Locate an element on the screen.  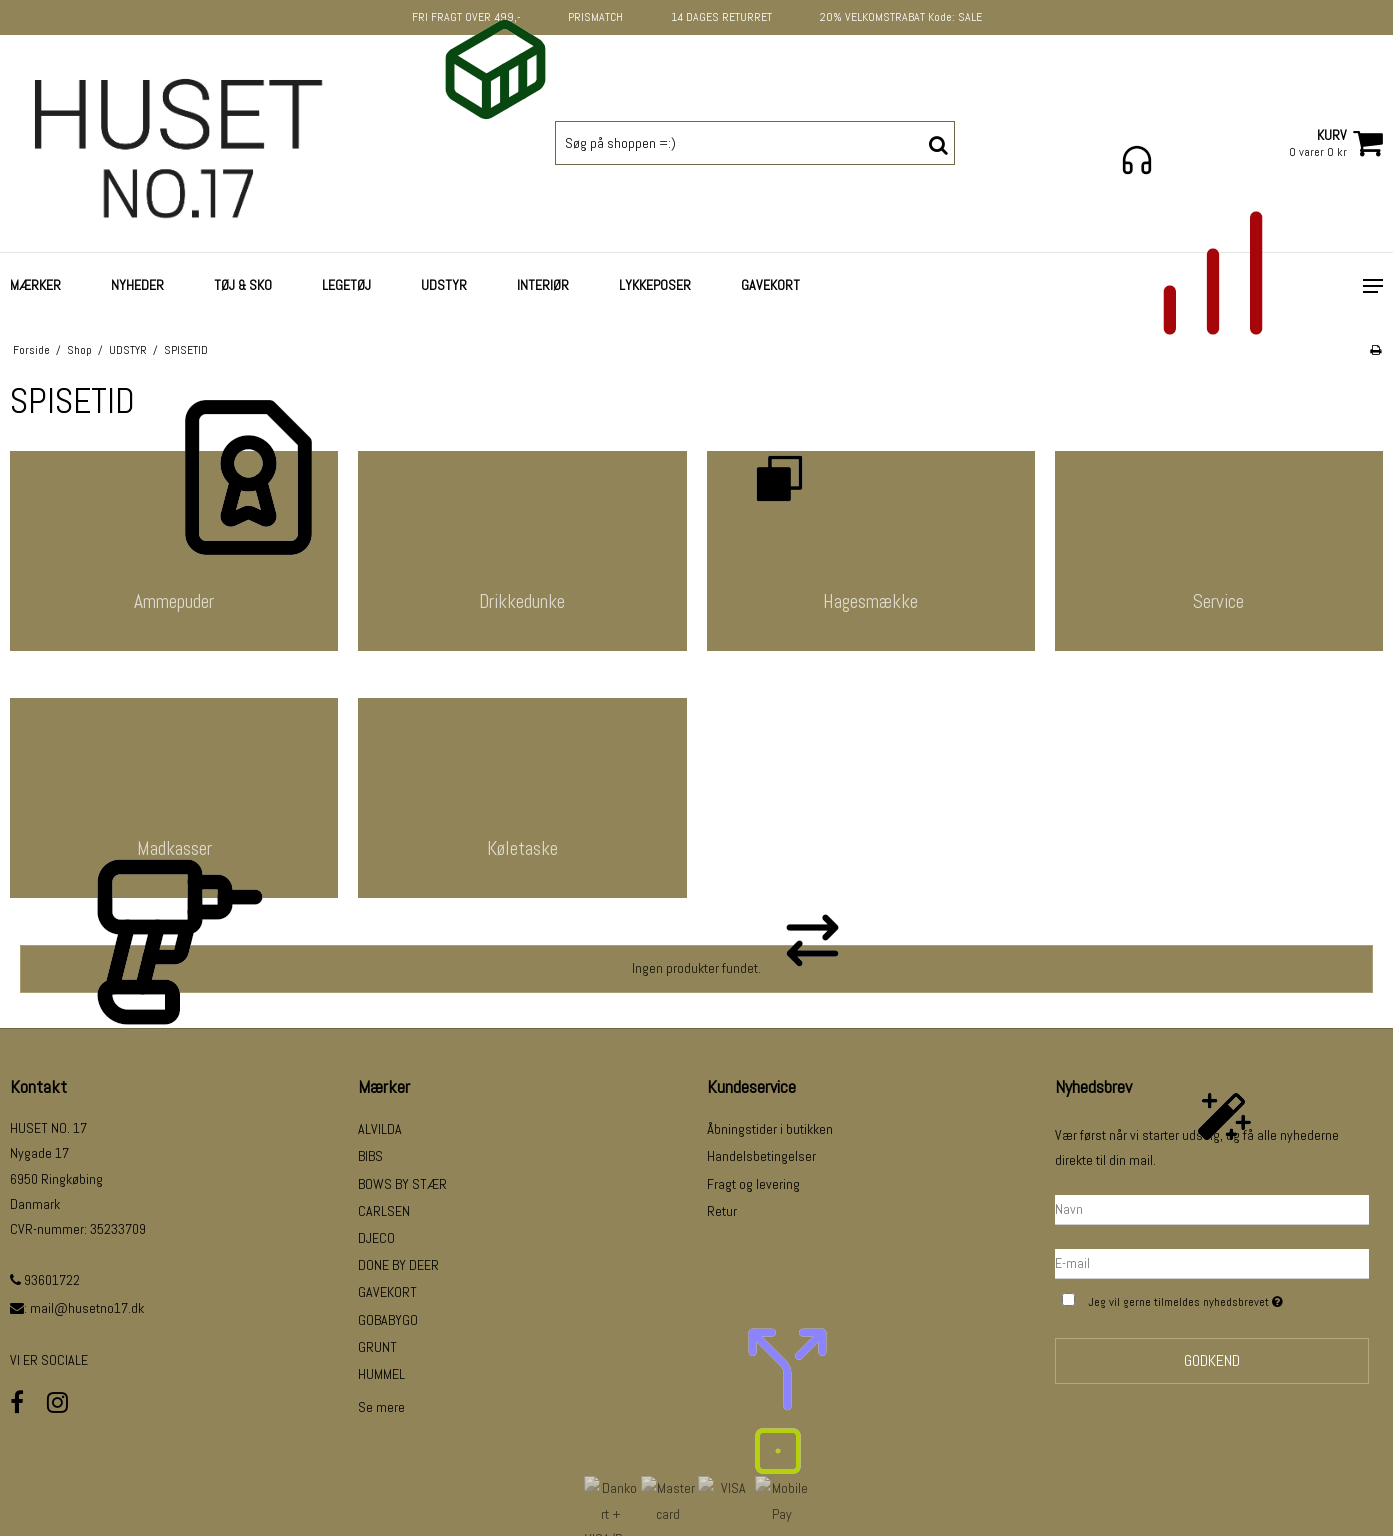
copy to clipboard is located at coordinates (779, 478).